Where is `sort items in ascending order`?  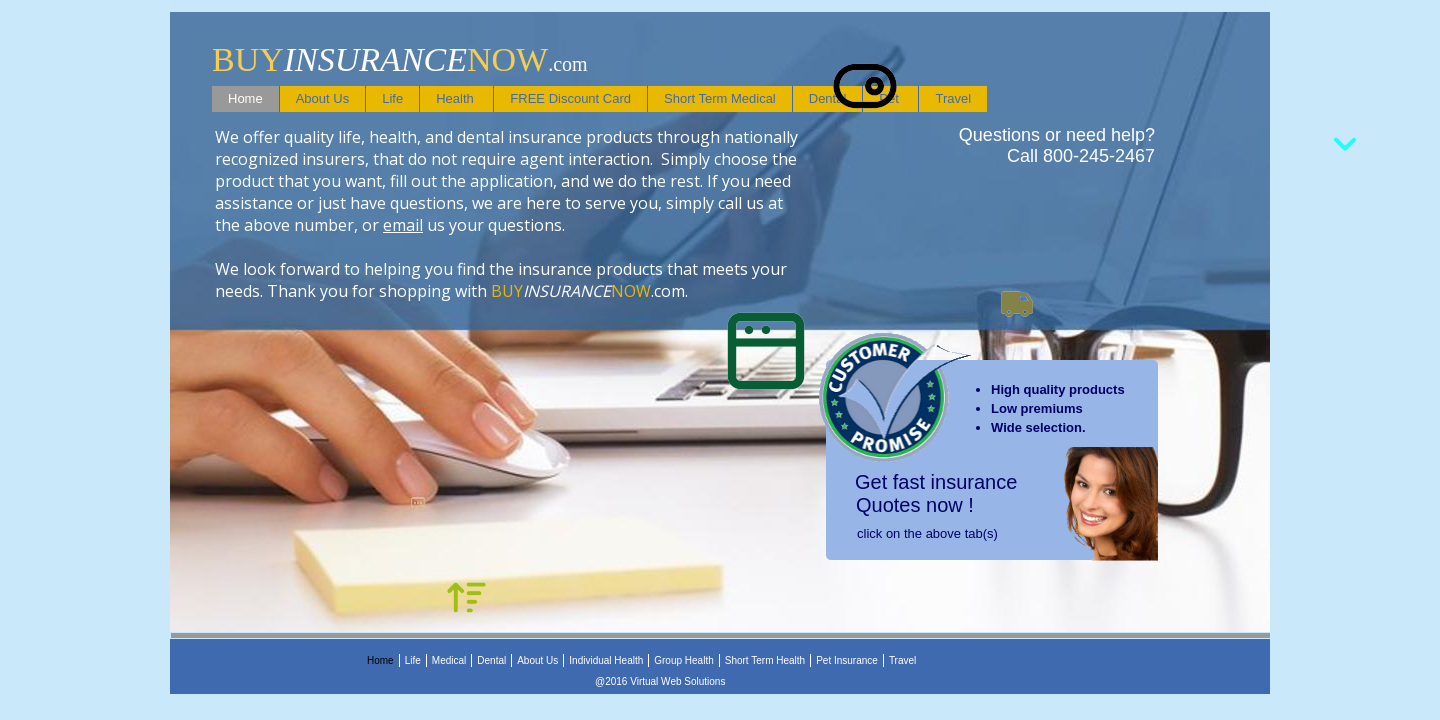 sort items in ascending order is located at coordinates (466, 597).